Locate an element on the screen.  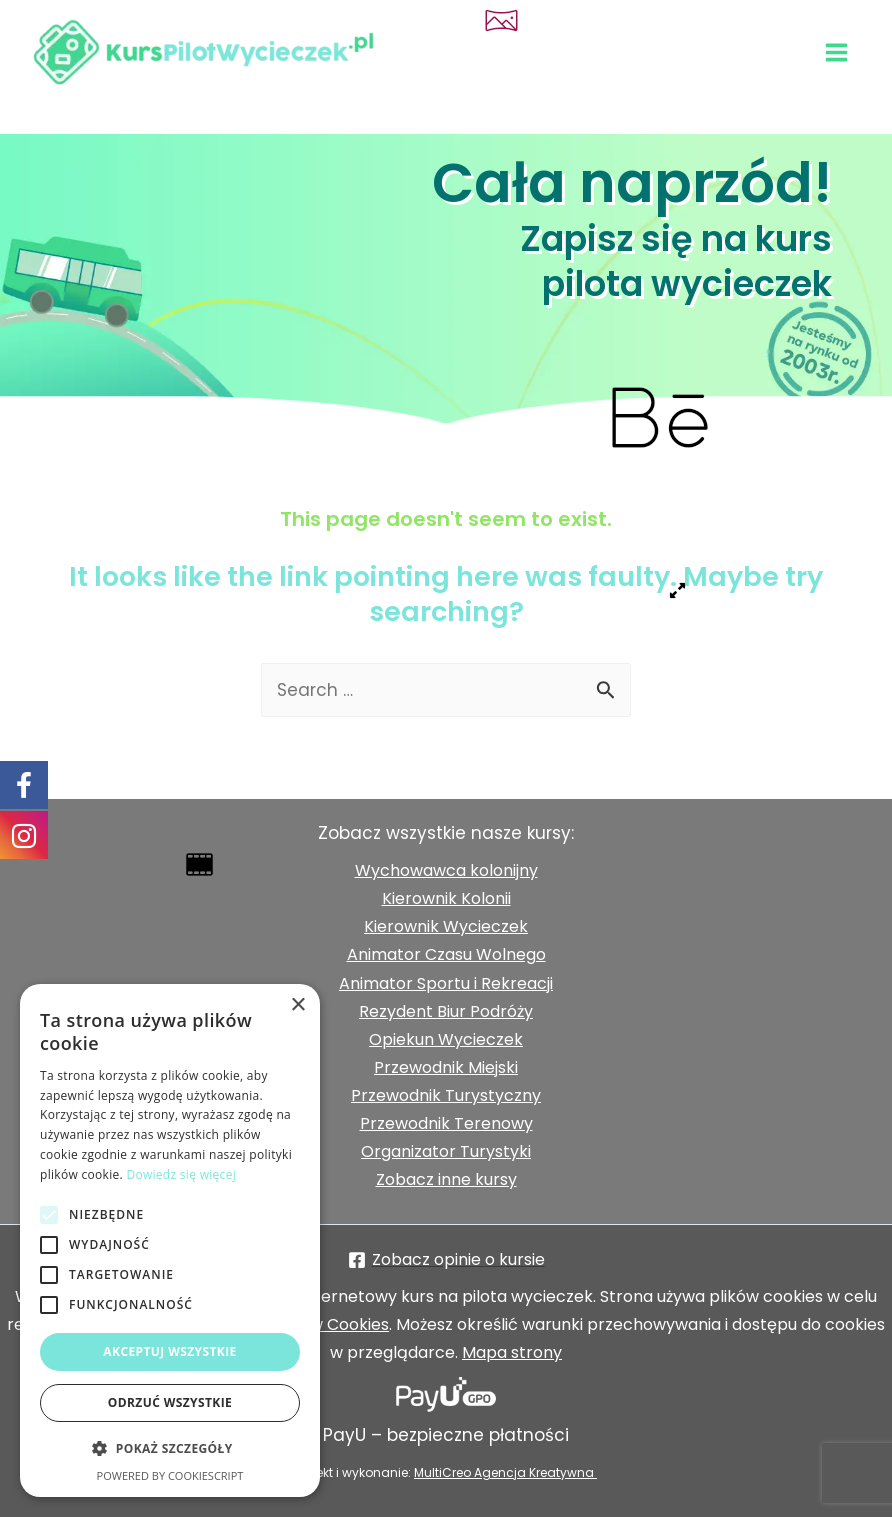
view video or film content is located at coordinates (199, 864).